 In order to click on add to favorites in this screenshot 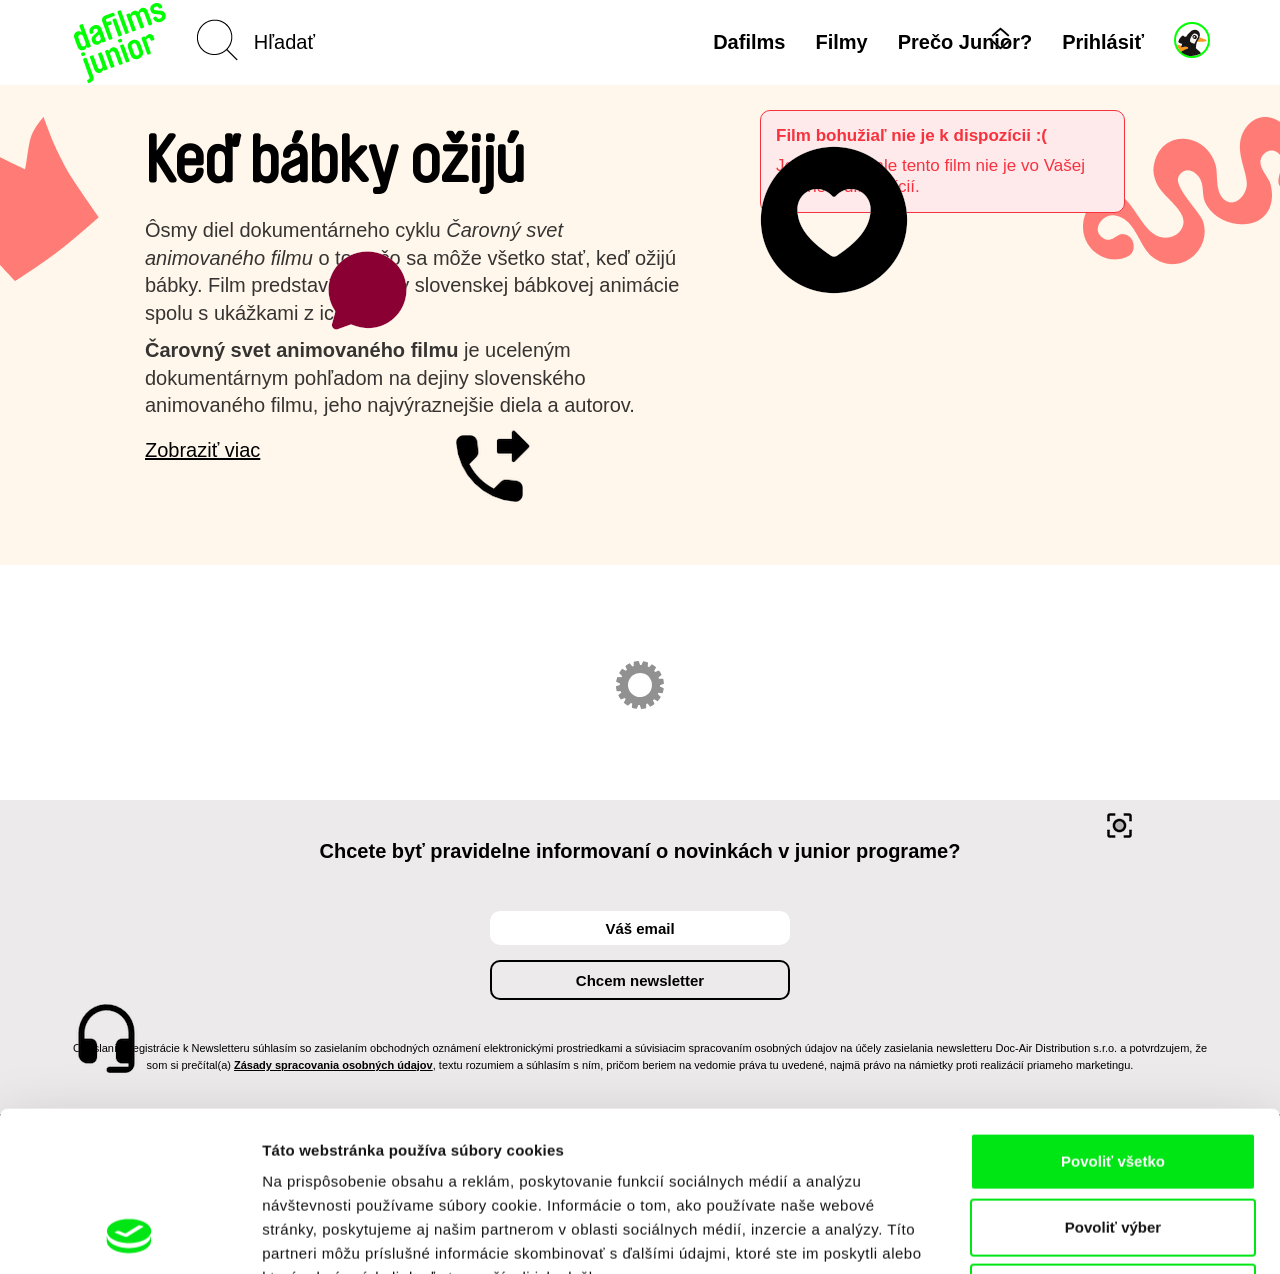, I will do `click(834, 220)`.